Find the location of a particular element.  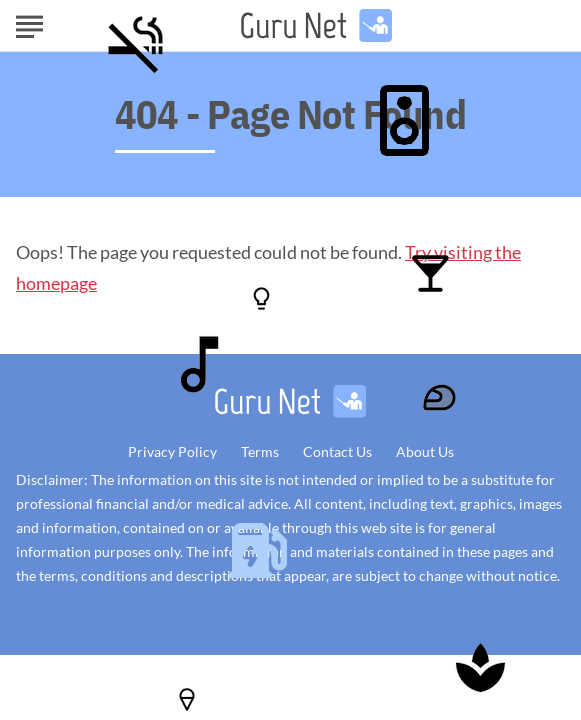

view tips or suggestions is located at coordinates (261, 298).